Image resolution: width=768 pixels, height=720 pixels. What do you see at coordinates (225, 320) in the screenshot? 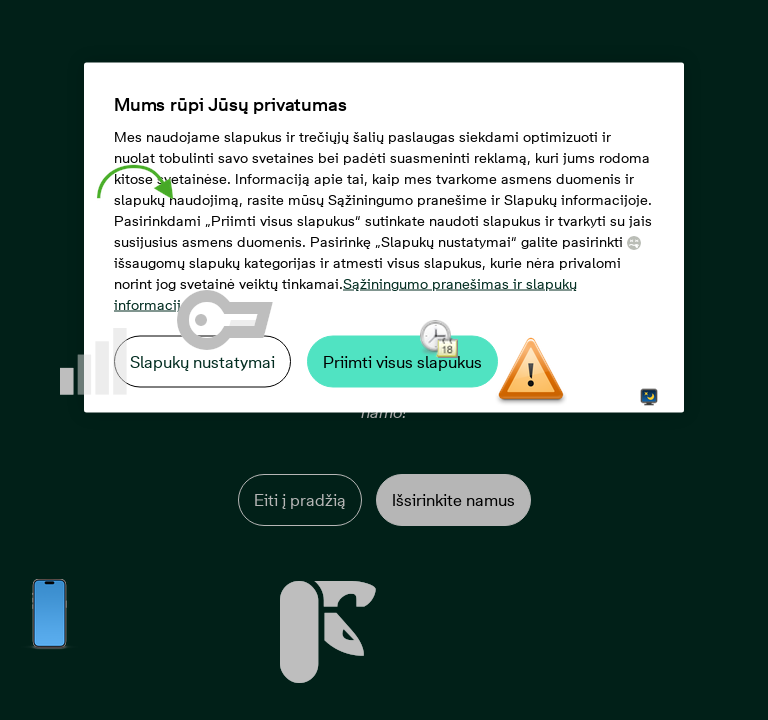
I see `enter password to continue` at bounding box center [225, 320].